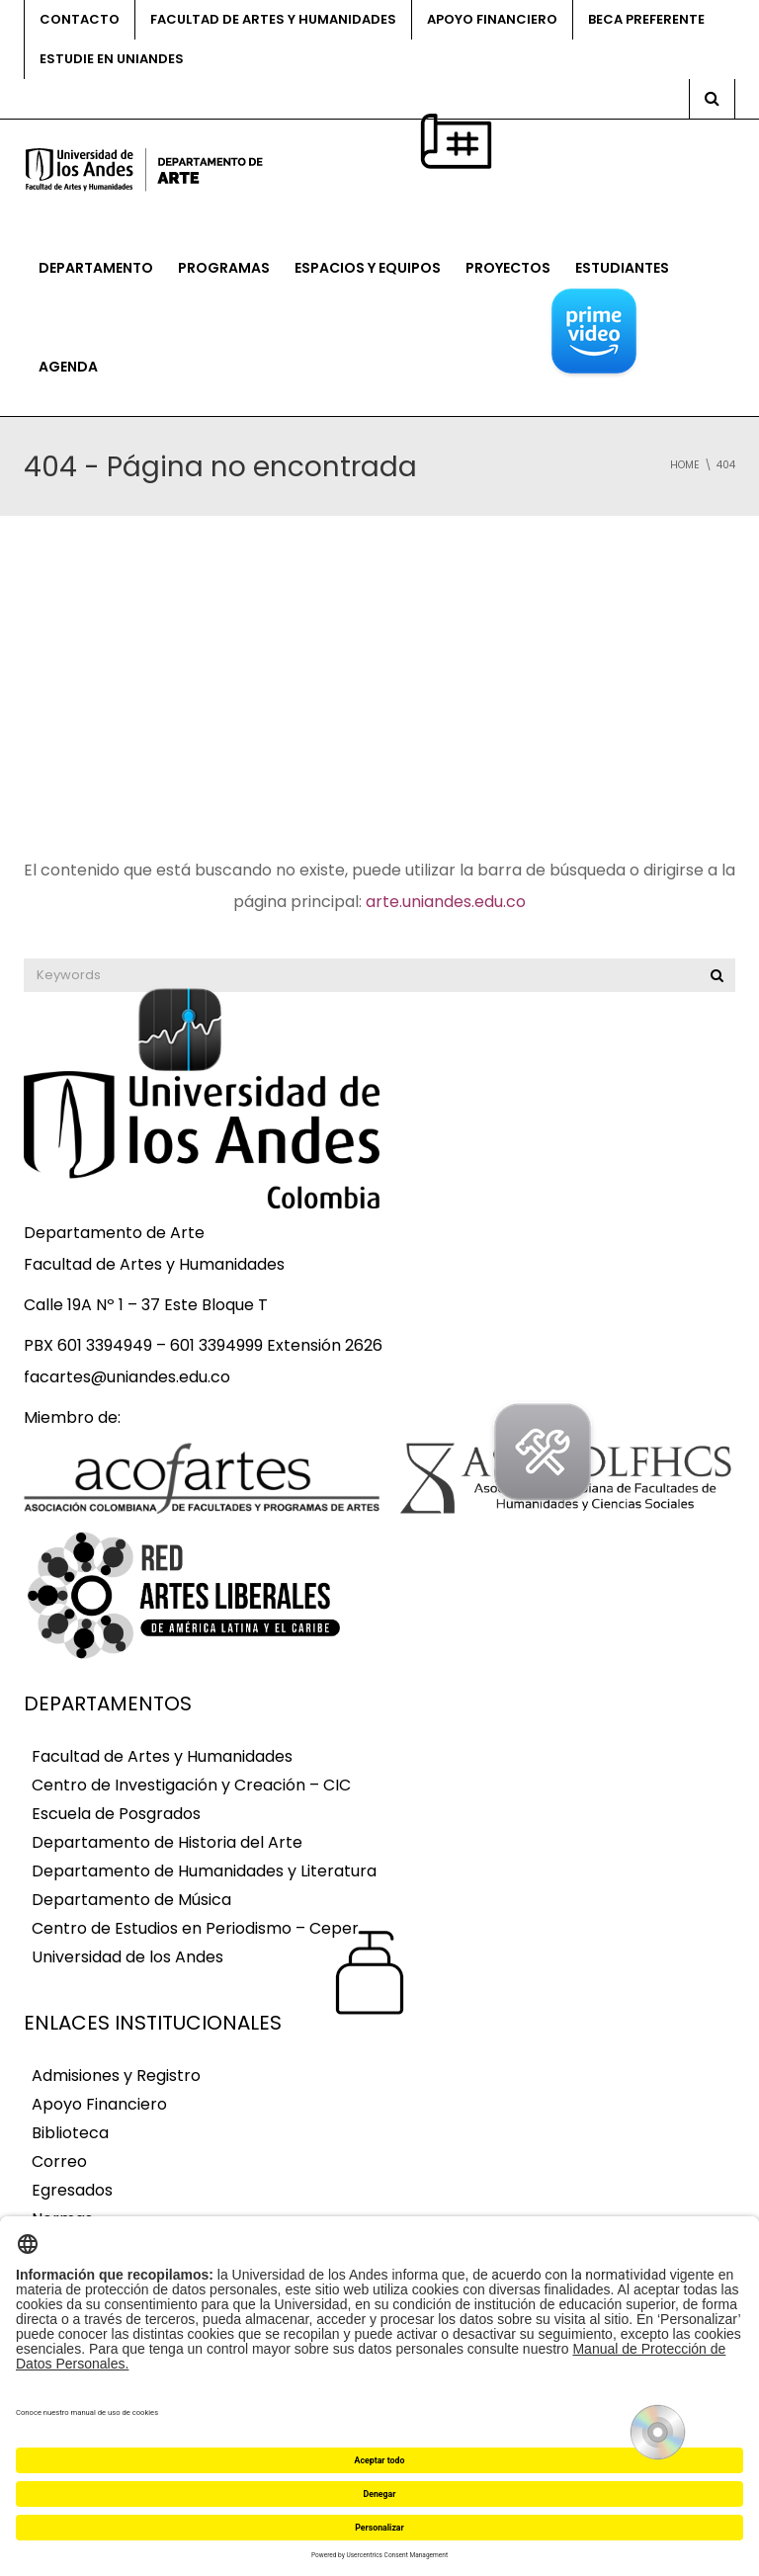  Describe the element at coordinates (180, 1030) in the screenshot. I see `open the stocks app` at that location.